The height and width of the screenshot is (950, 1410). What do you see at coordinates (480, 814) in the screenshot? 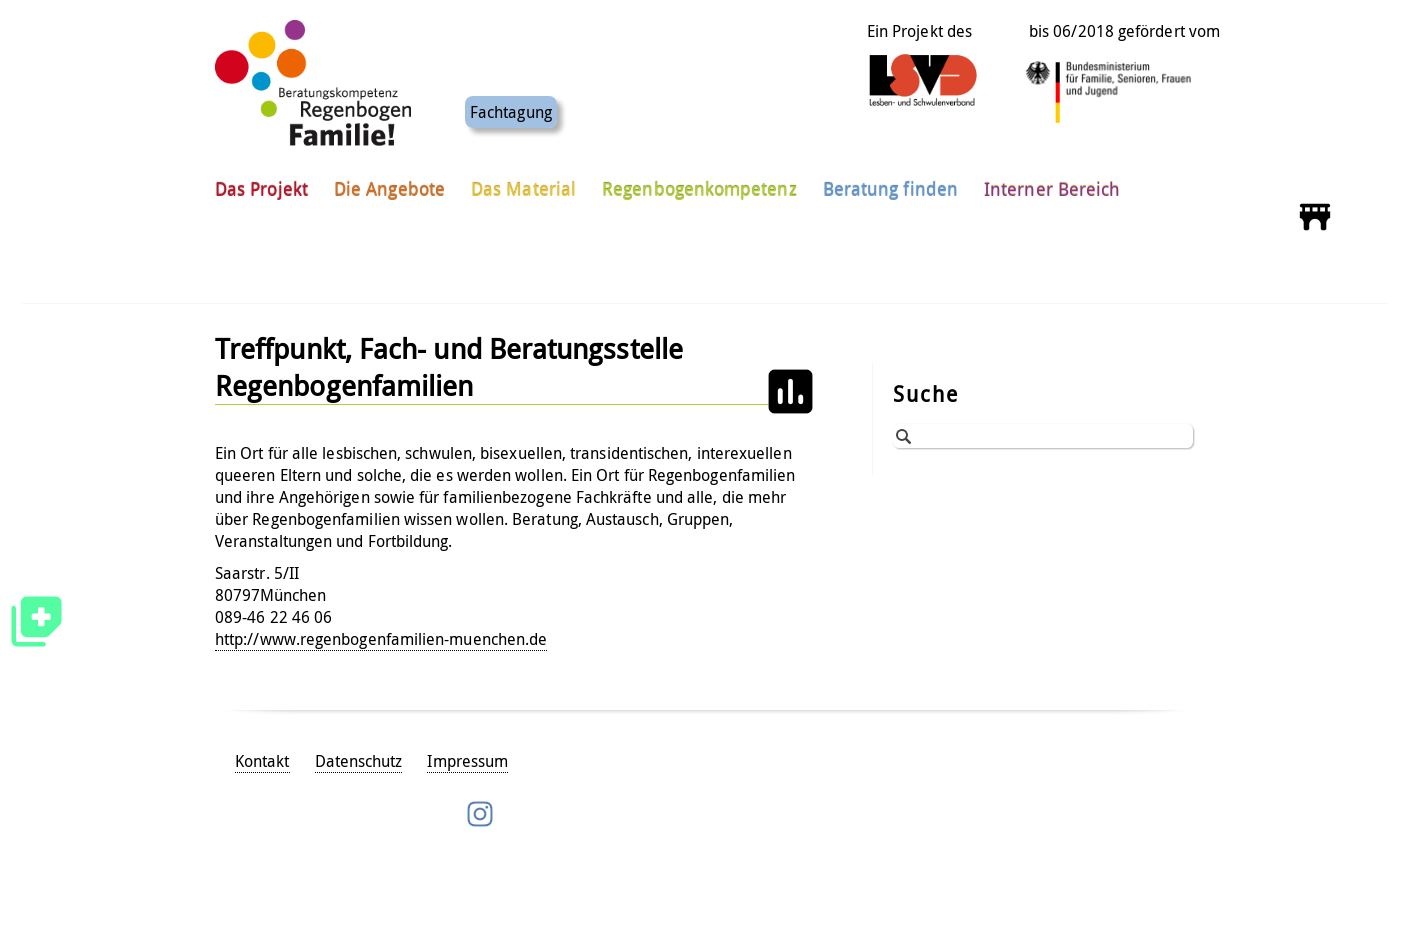
I see `open the Instagram app` at bounding box center [480, 814].